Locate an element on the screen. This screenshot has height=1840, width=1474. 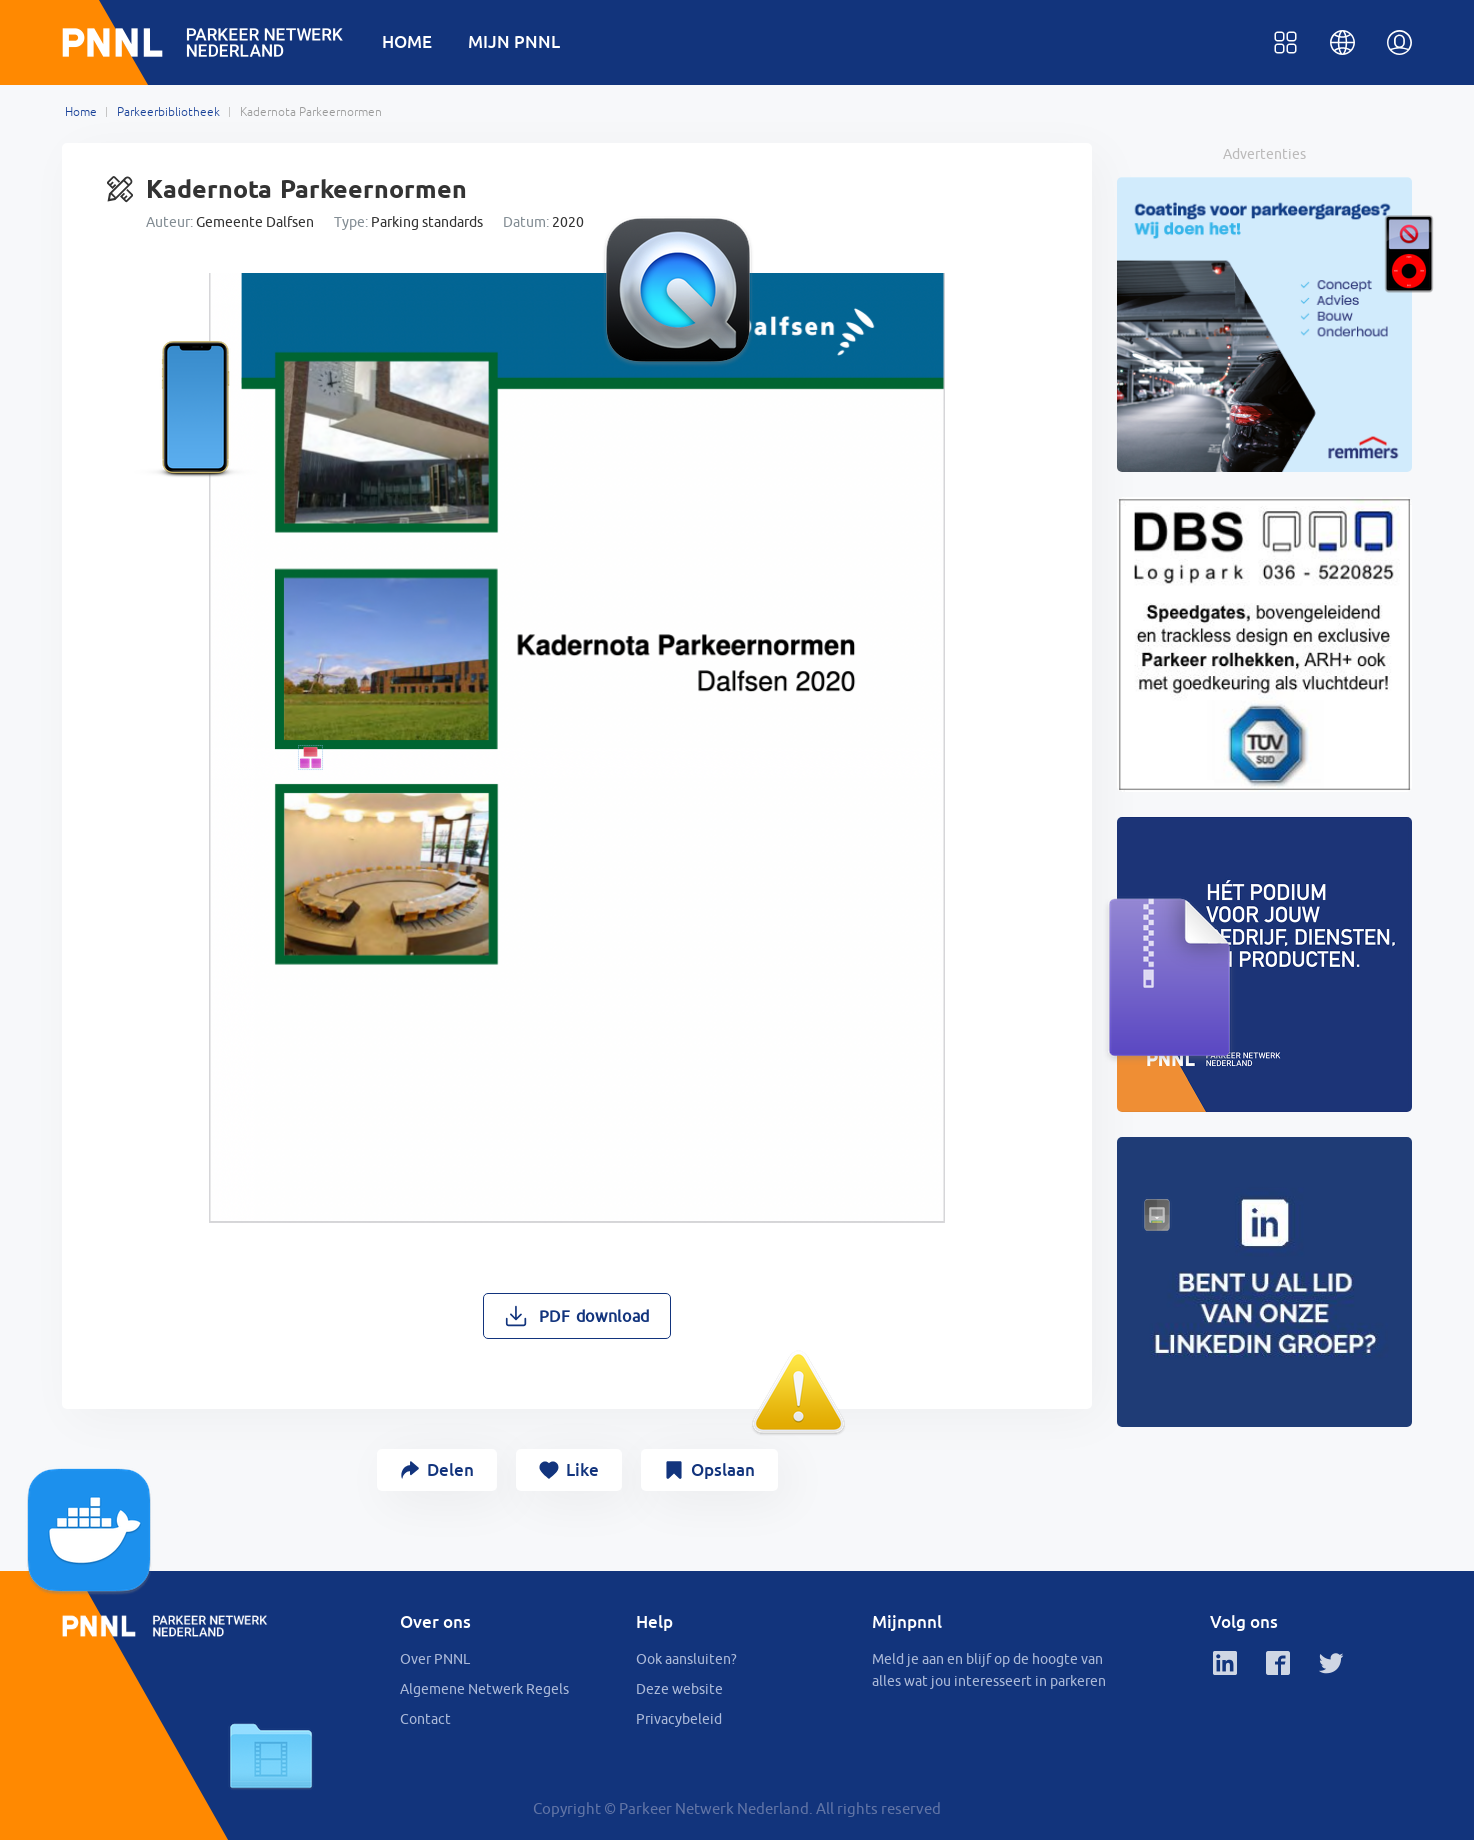
open your movies folder is located at coordinates (271, 1756).